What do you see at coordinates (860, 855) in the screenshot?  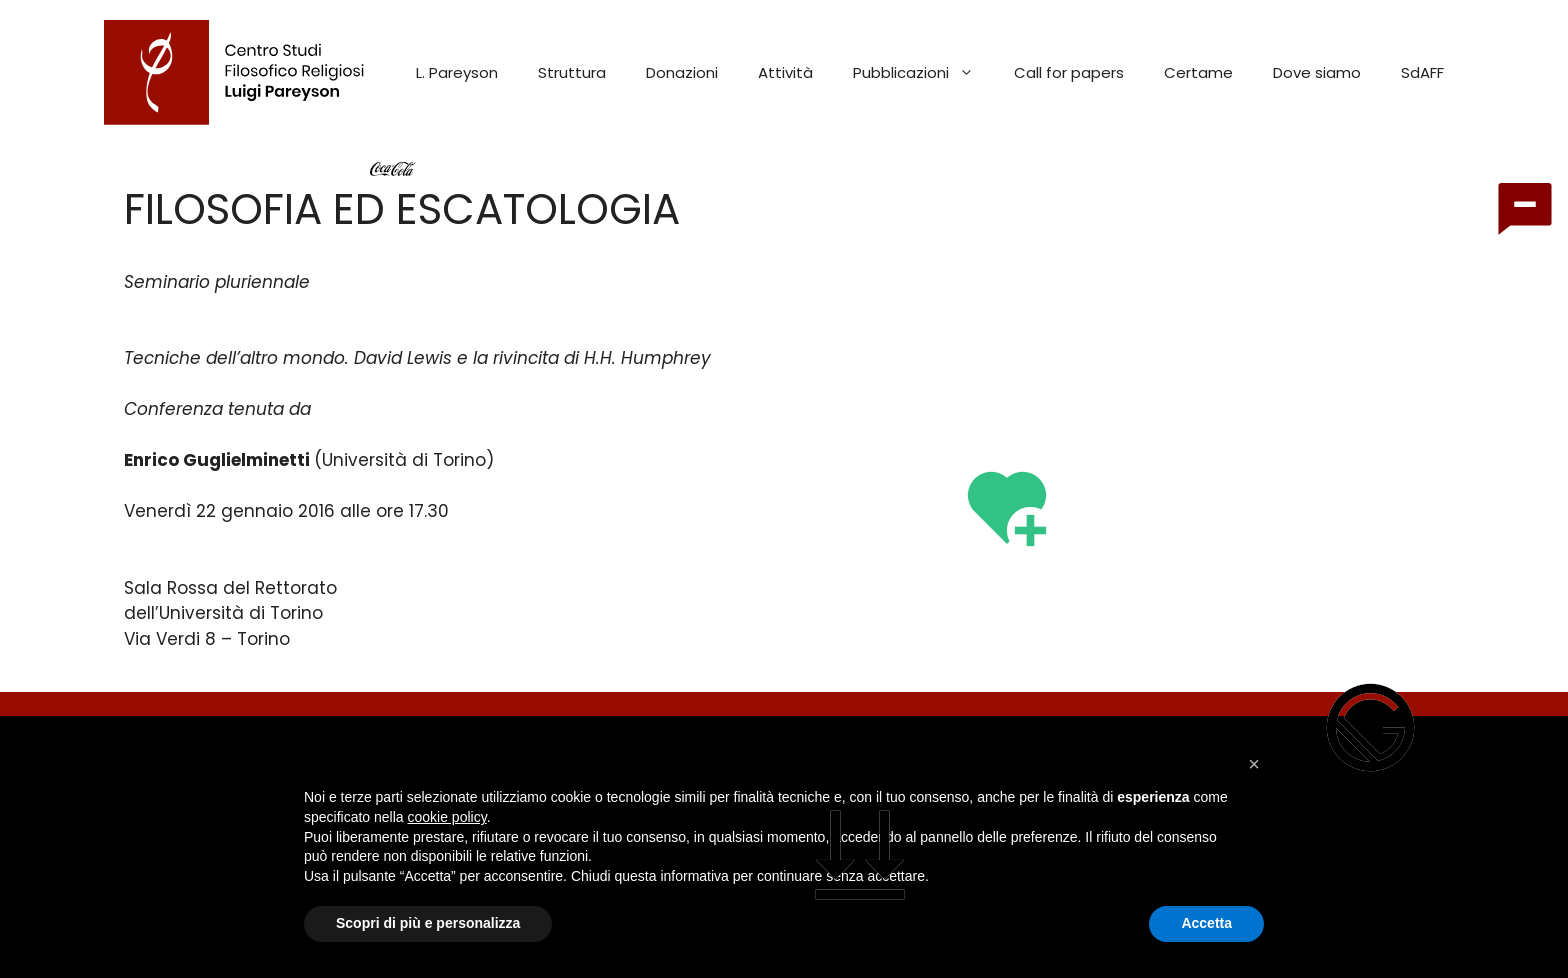 I see `align selected elements to the bottom` at bounding box center [860, 855].